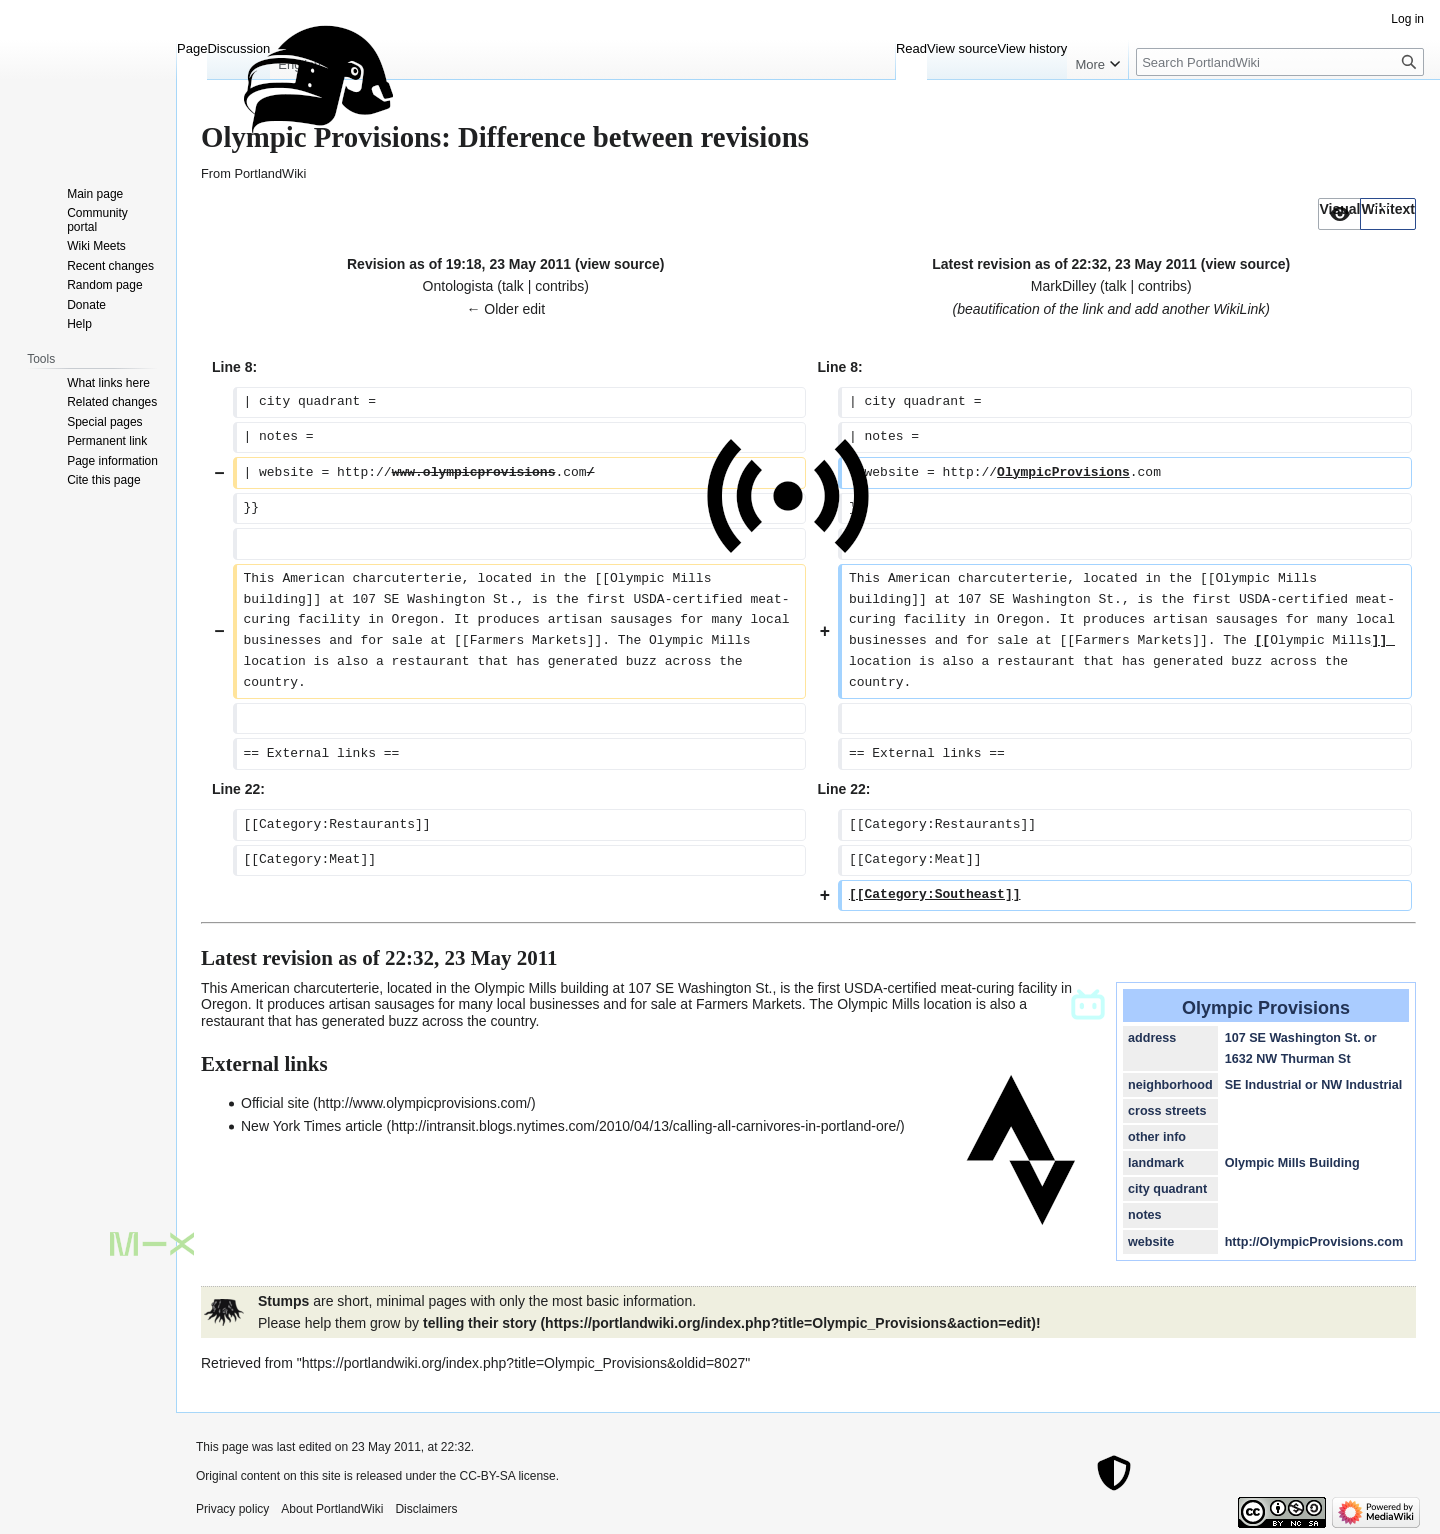  I want to click on open mixcloud app or website, so click(152, 1244).